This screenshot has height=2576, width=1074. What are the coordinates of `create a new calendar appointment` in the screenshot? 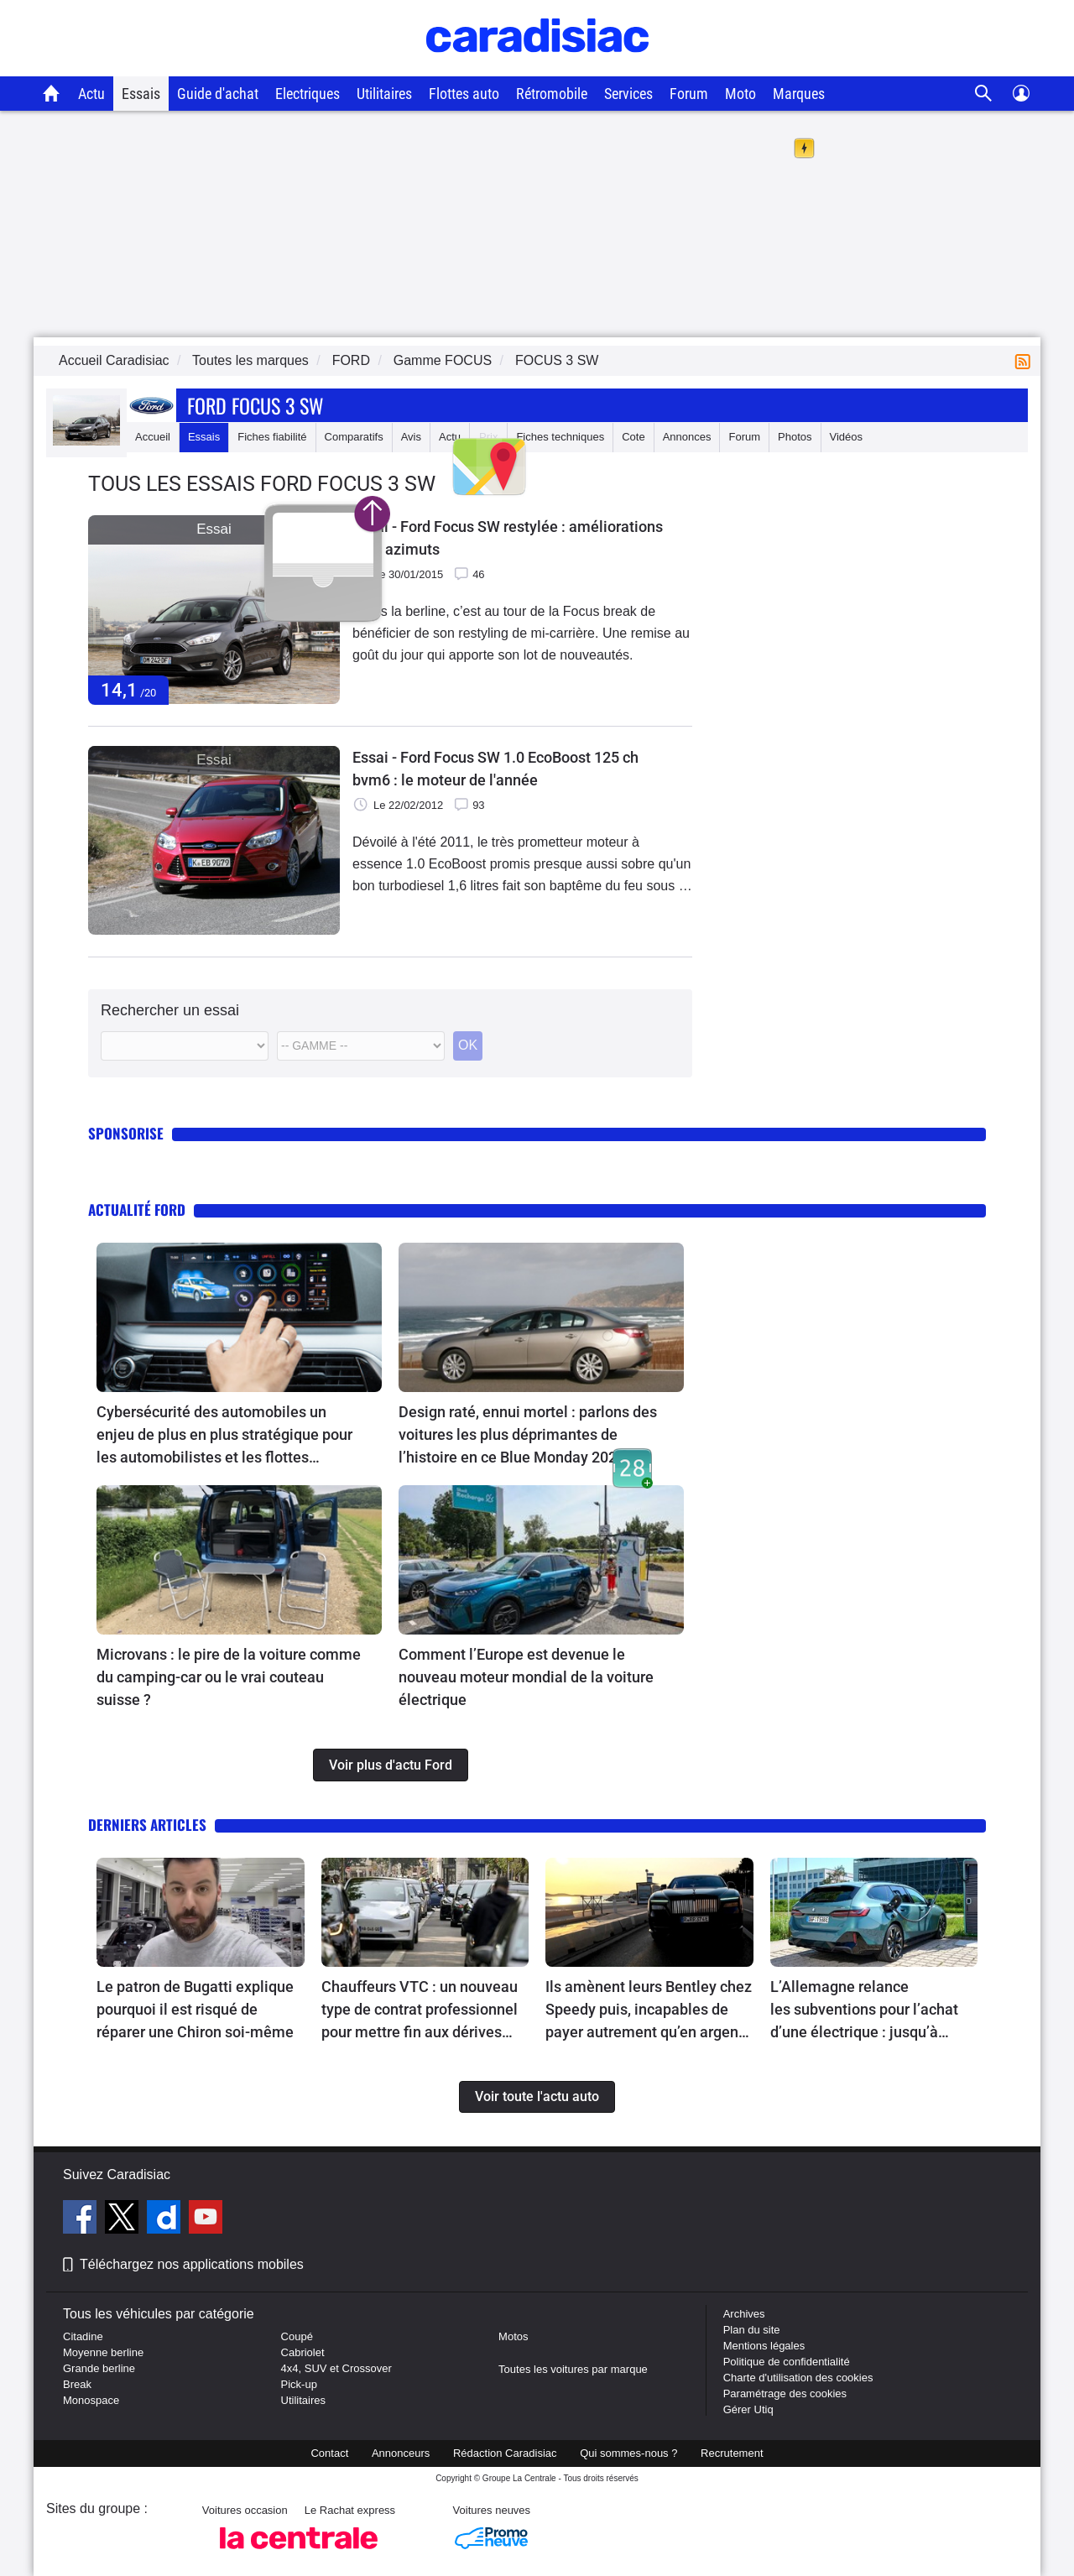 It's located at (632, 1468).